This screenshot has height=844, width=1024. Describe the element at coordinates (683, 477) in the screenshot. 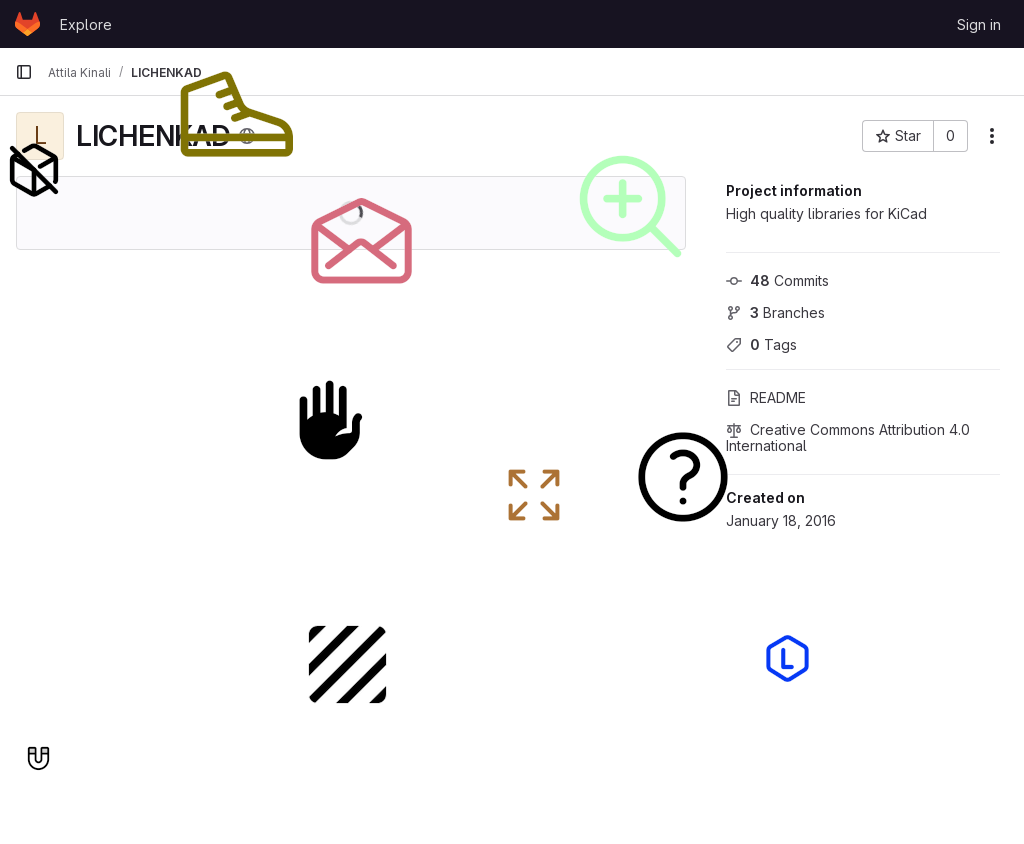

I see `access help or support information` at that location.